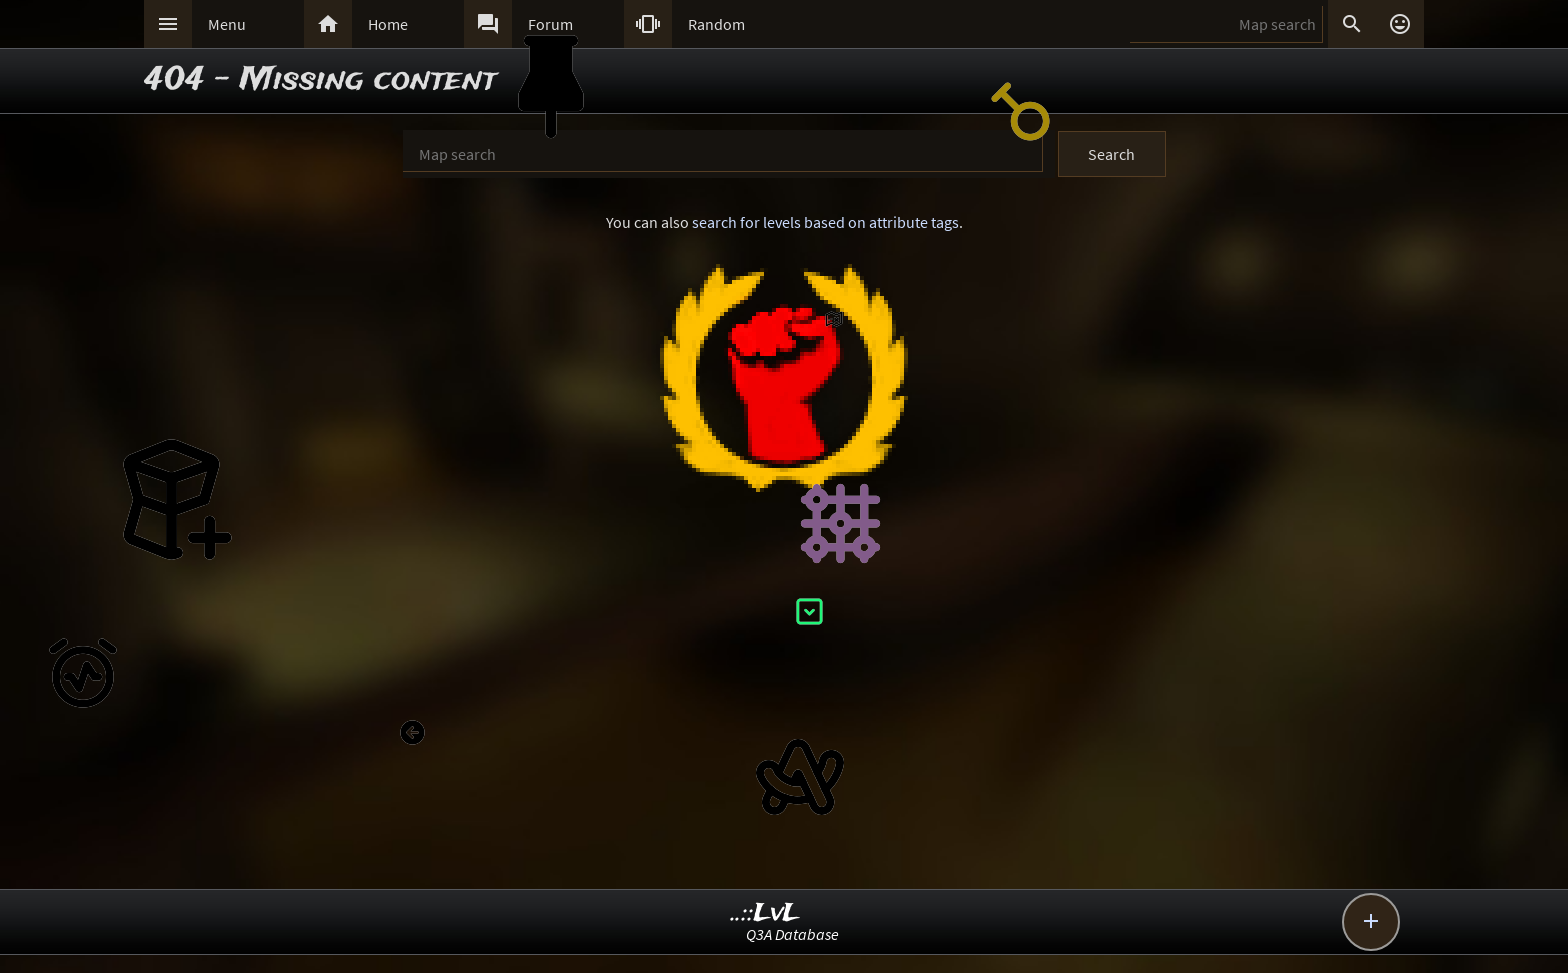 This screenshot has height=973, width=1568. What do you see at coordinates (551, 84) in the screenshot?
I see `pinned item or content` at bounding box center [551, 84].